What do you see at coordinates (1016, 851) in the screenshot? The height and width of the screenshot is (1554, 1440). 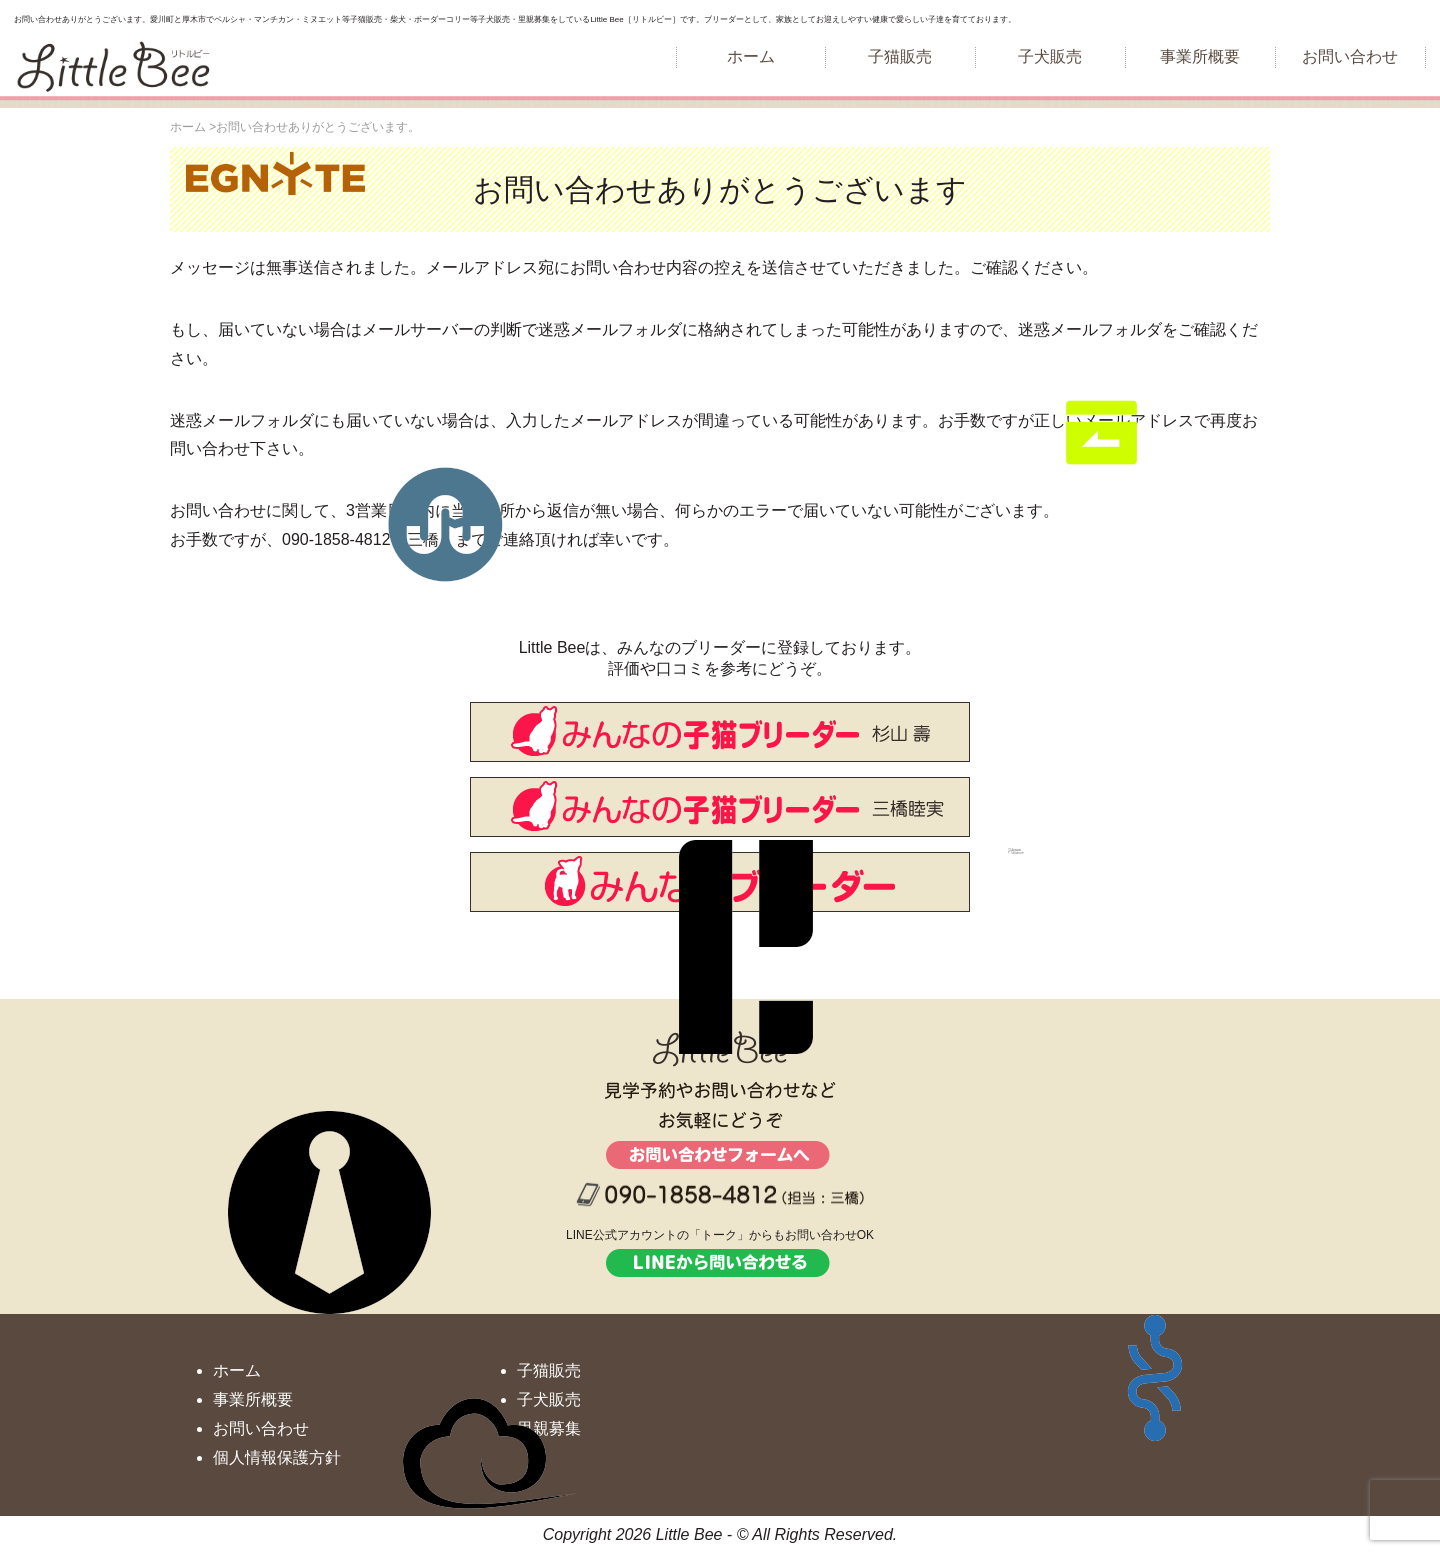 I see `visit the Scrum Alliance website` at bounding box center [1016, 851].